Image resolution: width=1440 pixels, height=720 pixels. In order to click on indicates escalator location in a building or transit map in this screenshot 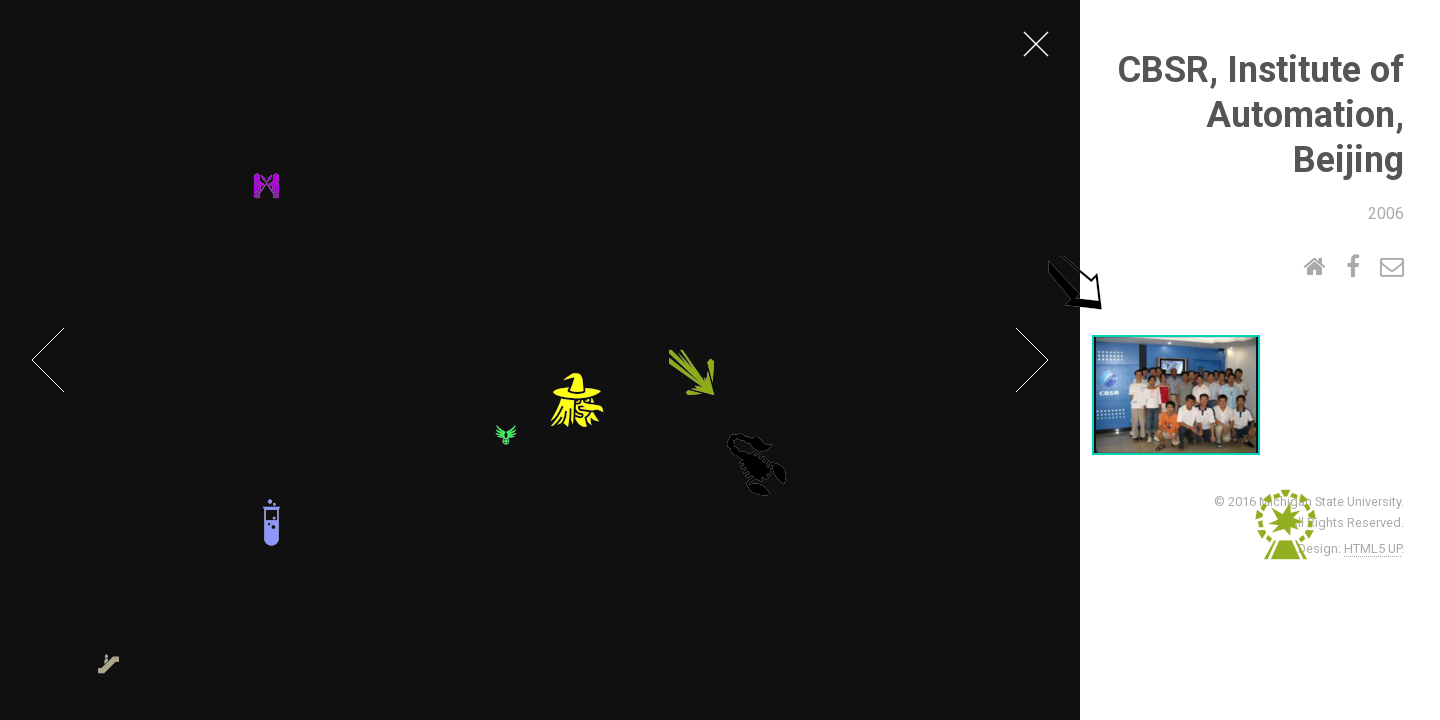, I will do `click(108, 663)`.